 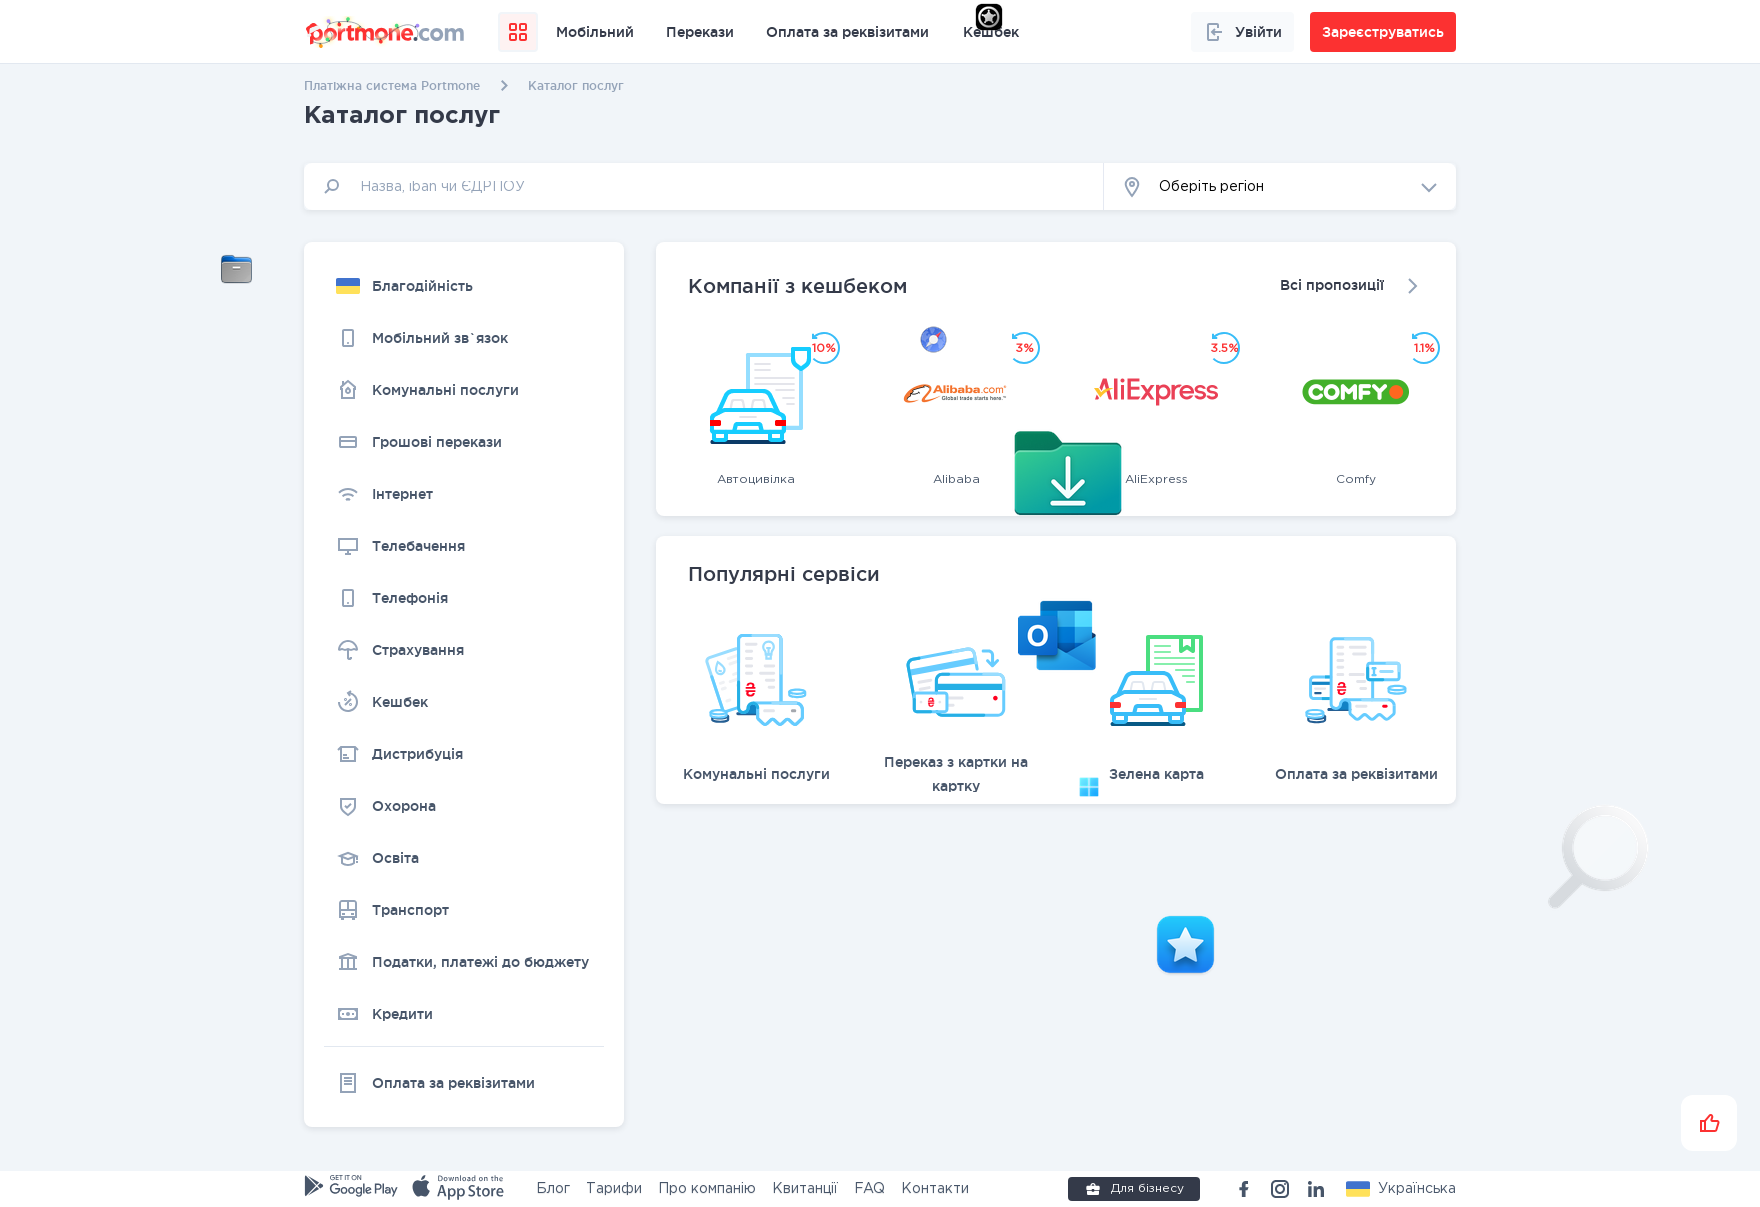 What do you see at coordinates (933, 339) in the screenshot?
I see `open web browser application` at bounding box center [933, 339].